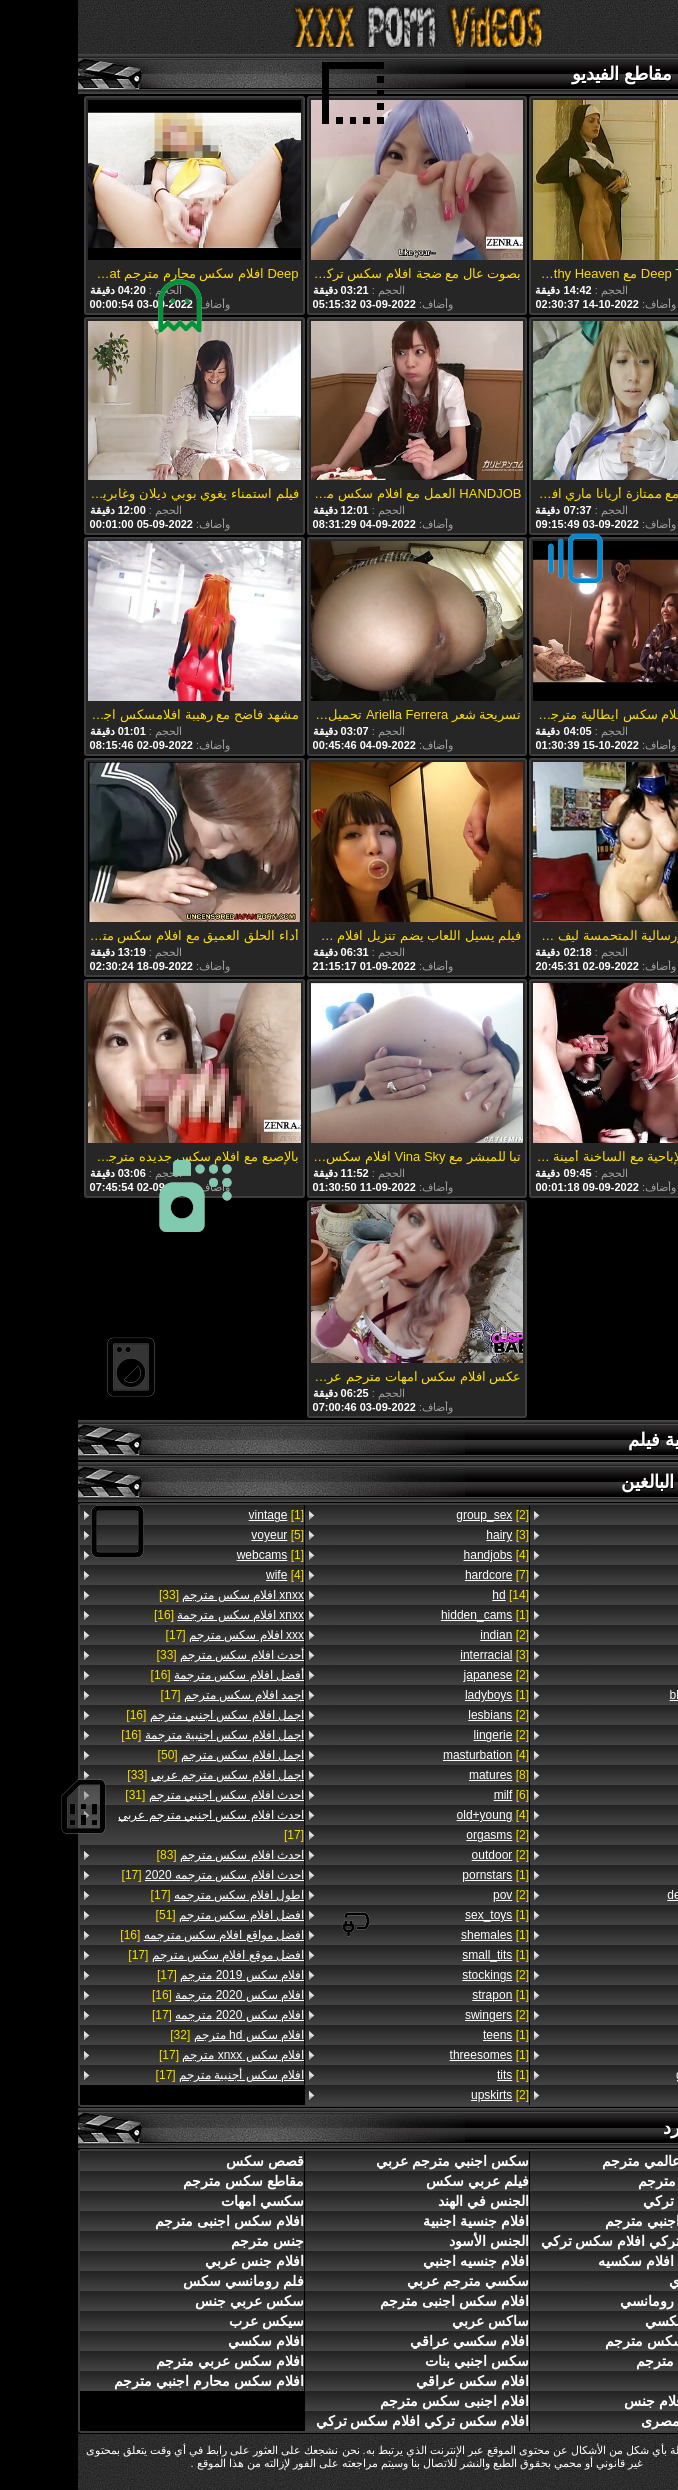 The width and height of the screenshot is (678, 2490). Describe the element at coordinates (353, 93) in the screenshot. I see `customize table or element border style` at that location.